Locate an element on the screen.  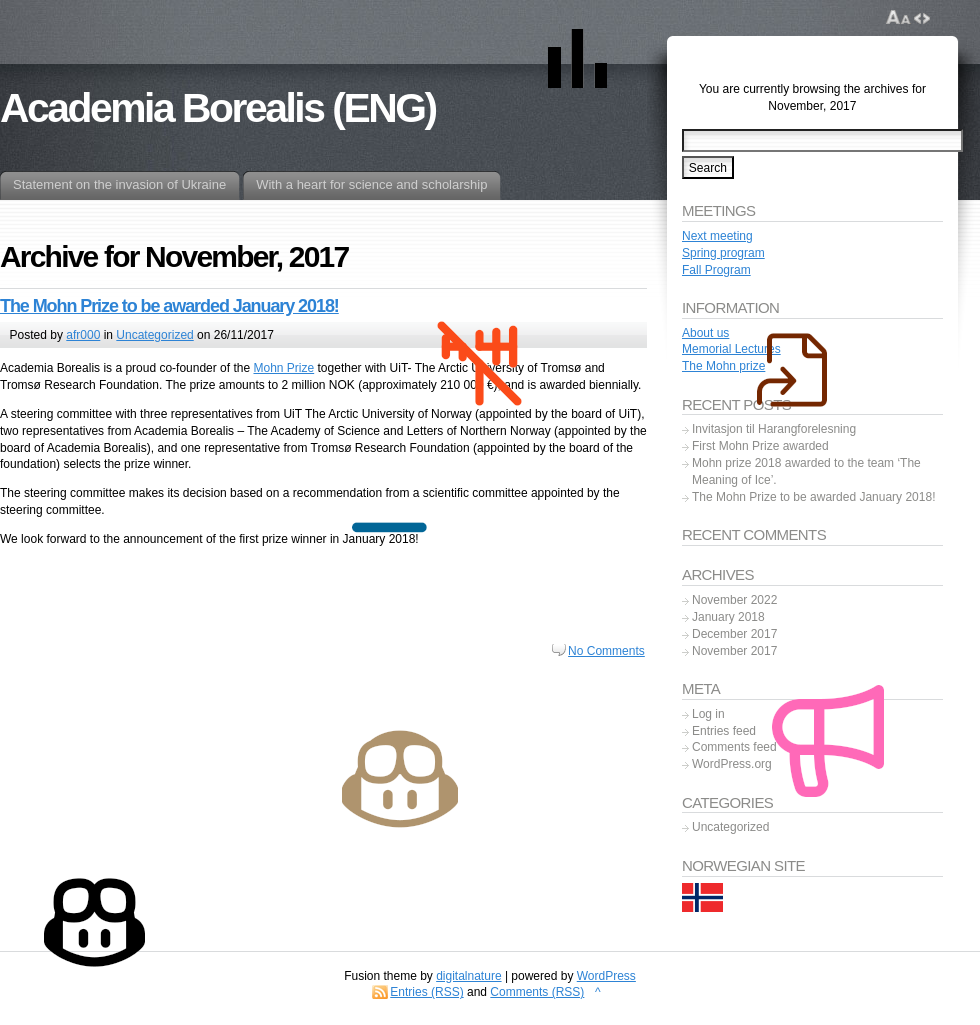
access GitHub Copilot AI assistant is located at coordinates (94, 922).